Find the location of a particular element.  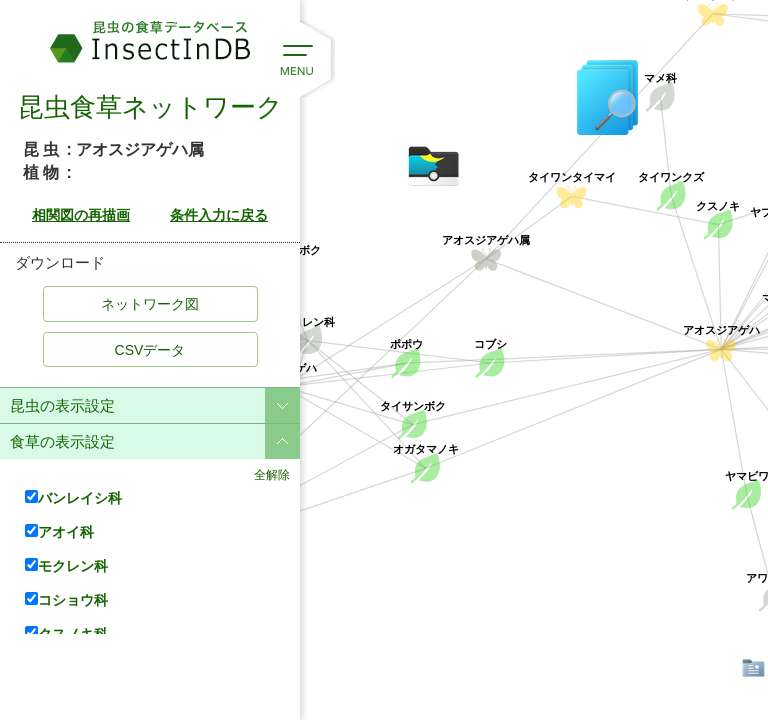

open your documents folder is located at coordinates (753, 668).